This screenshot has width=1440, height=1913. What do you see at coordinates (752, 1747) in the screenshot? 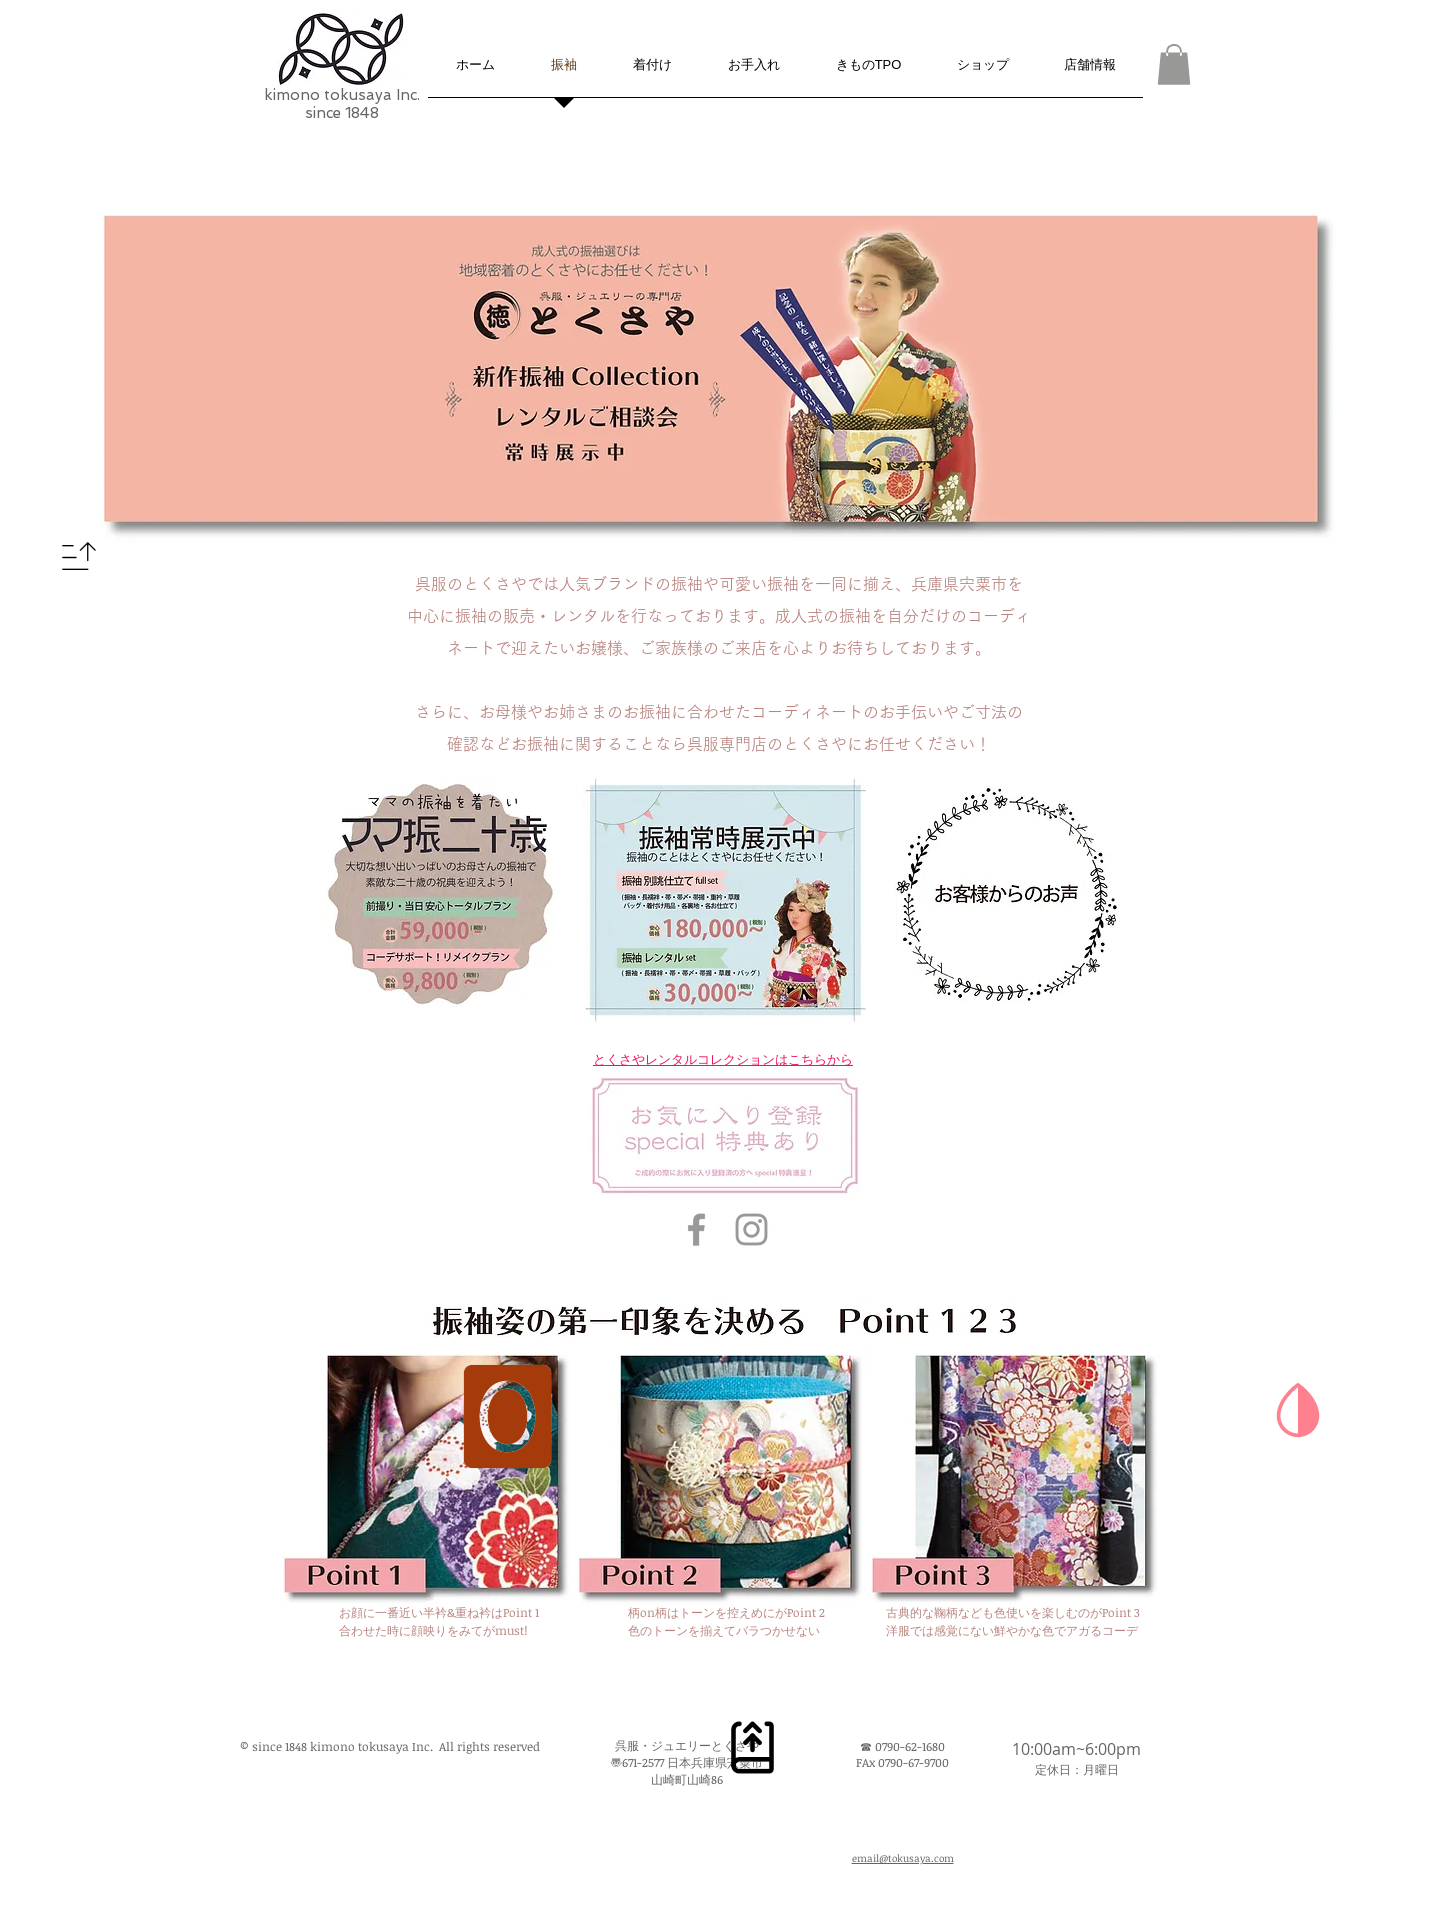
I see `upload or export a book` at bounding box center [752, 1747].